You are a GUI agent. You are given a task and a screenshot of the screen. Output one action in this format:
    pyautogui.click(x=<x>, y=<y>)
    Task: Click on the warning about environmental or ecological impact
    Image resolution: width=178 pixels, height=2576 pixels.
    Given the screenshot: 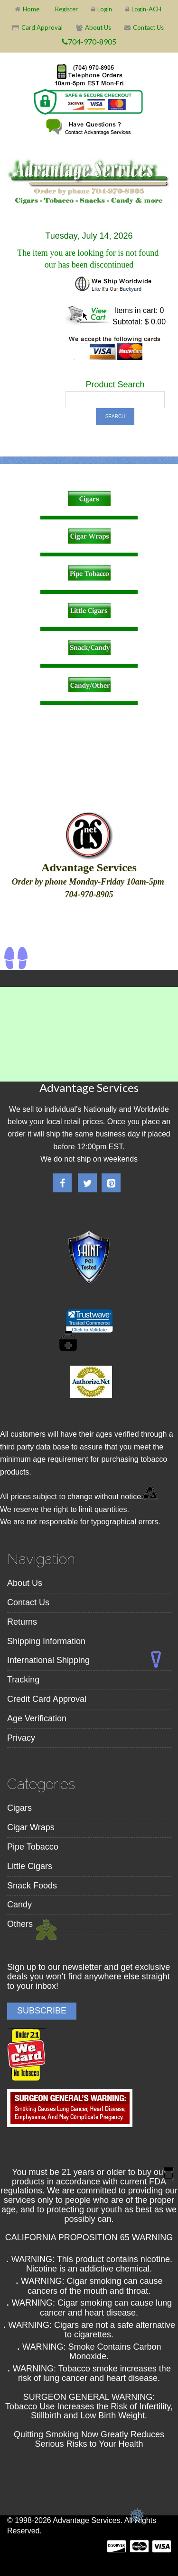 What is the action you would take?
    pyautogui.click(x=150, y=1493)
    